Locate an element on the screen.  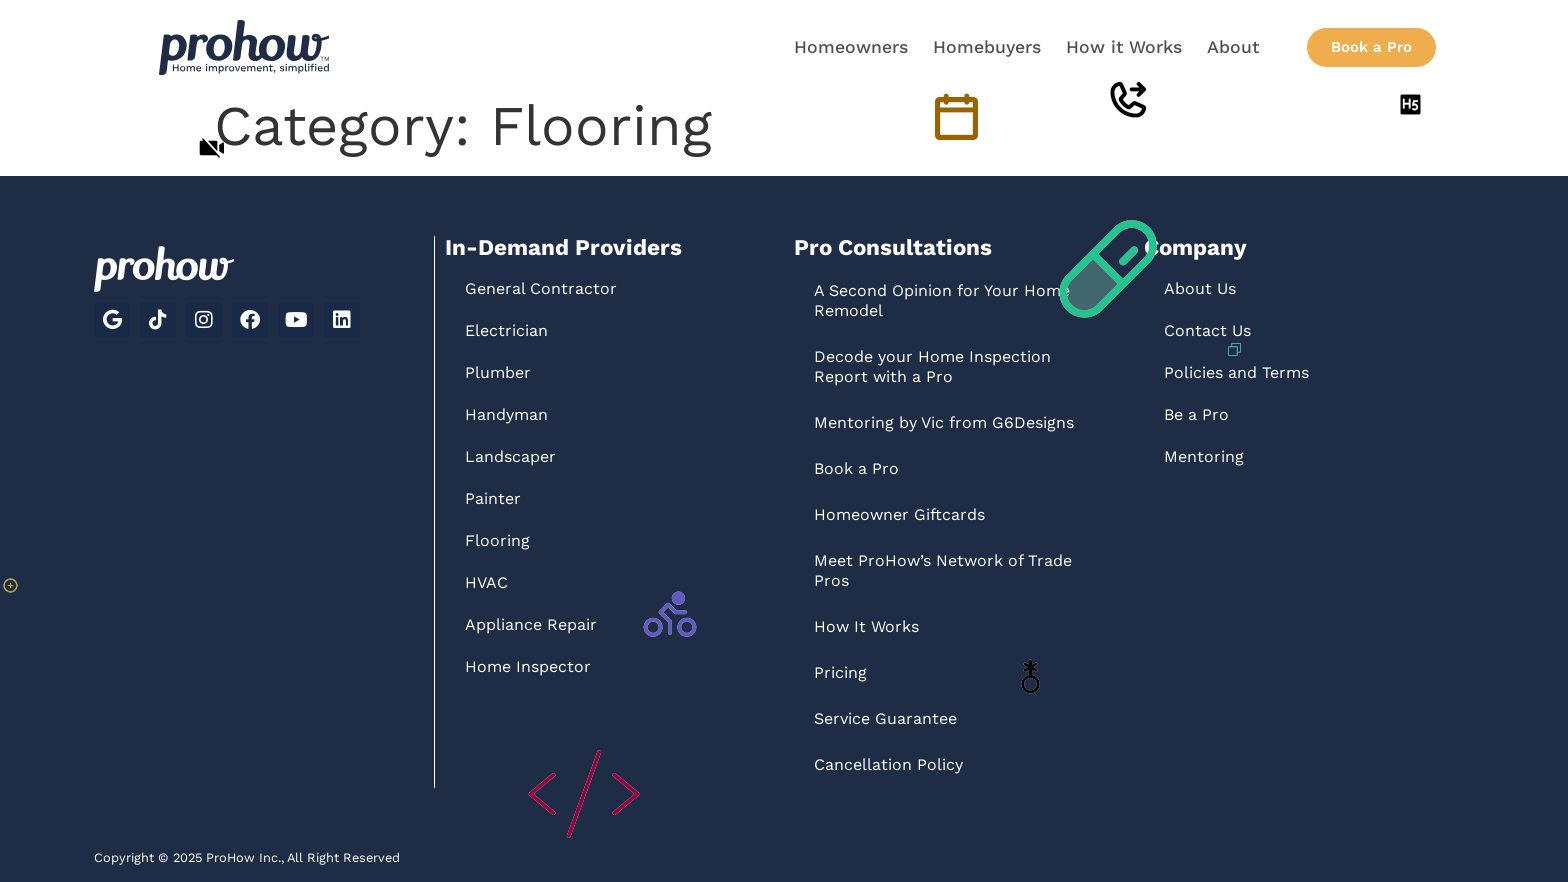
copy to clipboard is located at coordinates (1234, 349).